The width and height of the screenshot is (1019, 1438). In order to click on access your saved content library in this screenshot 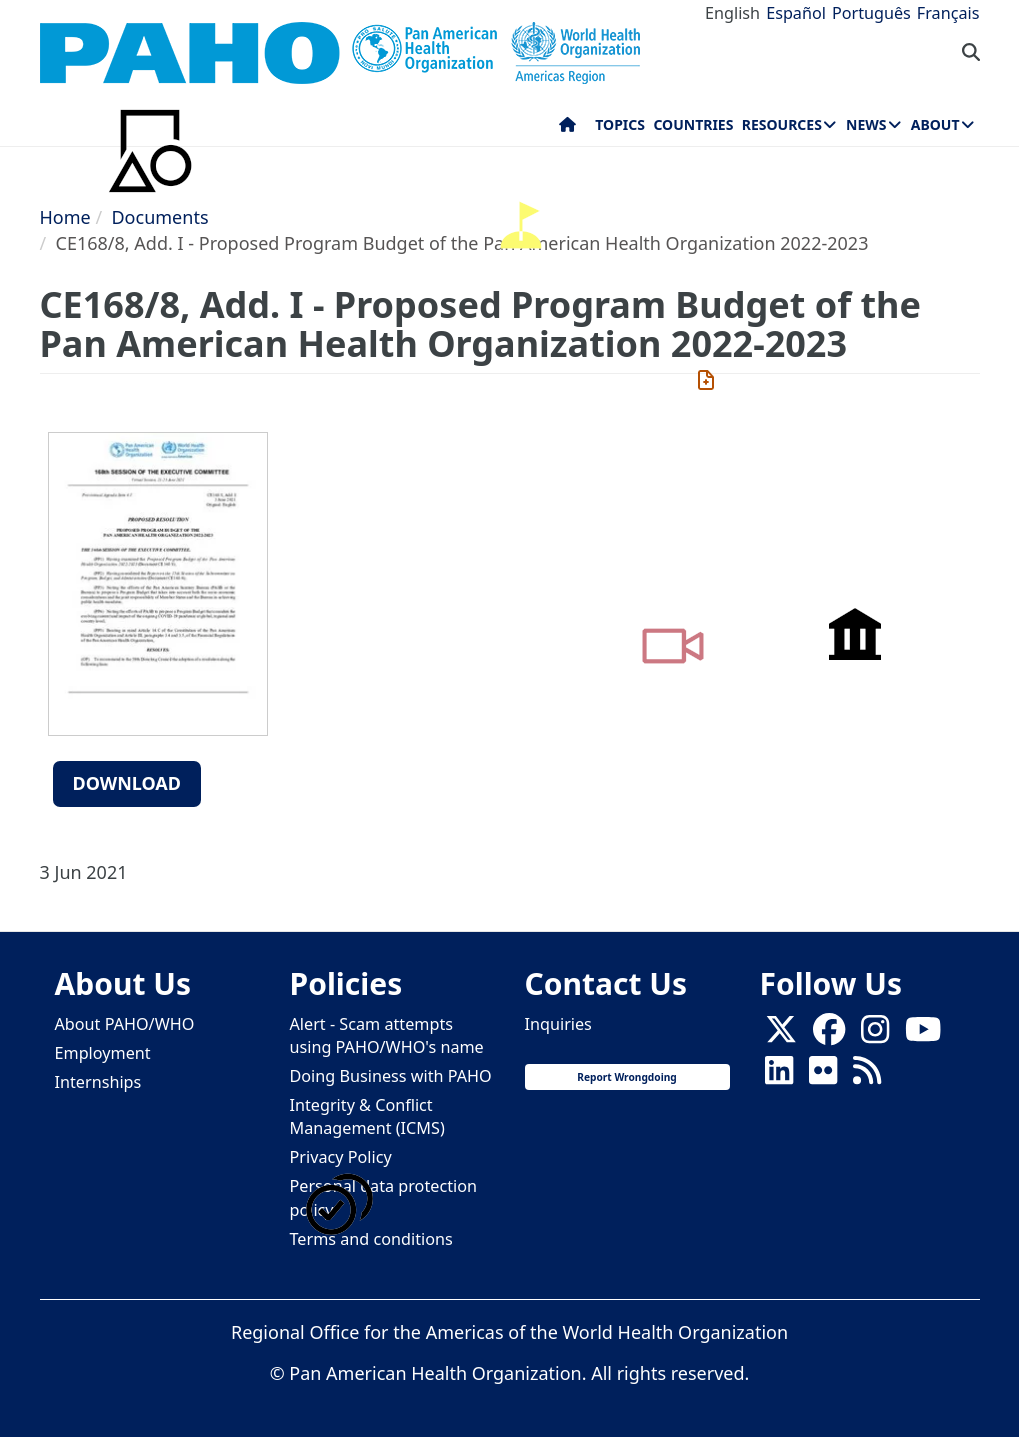, I will do `click(855, 634)`.